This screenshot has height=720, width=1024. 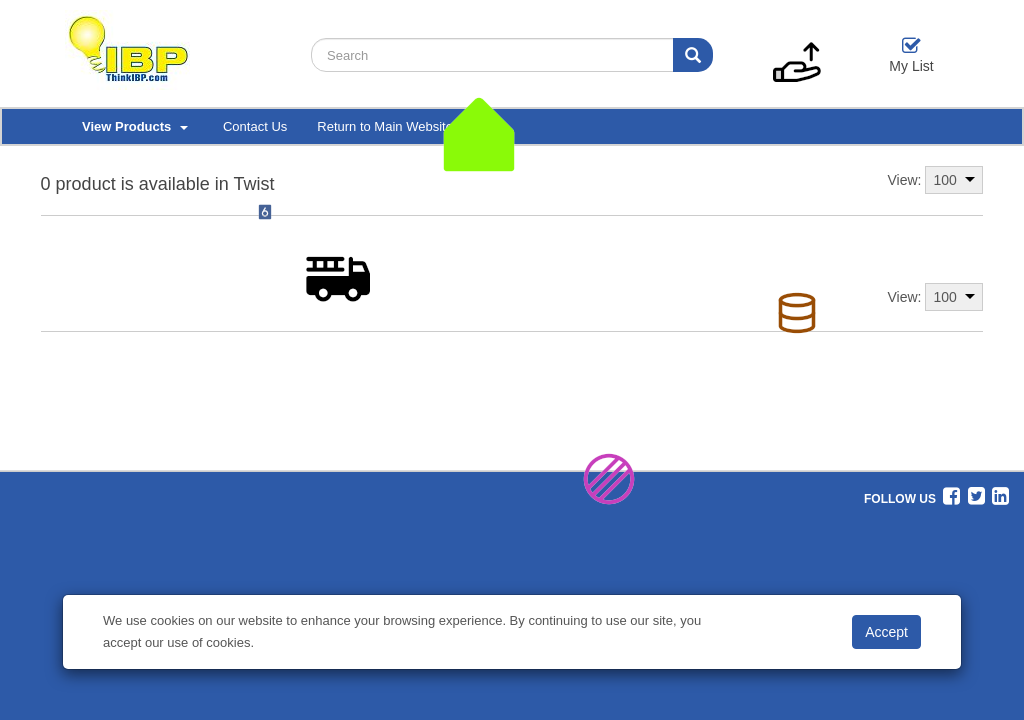 I want to click on indicates restricted or prohibited action, so click(x=609, y=479).